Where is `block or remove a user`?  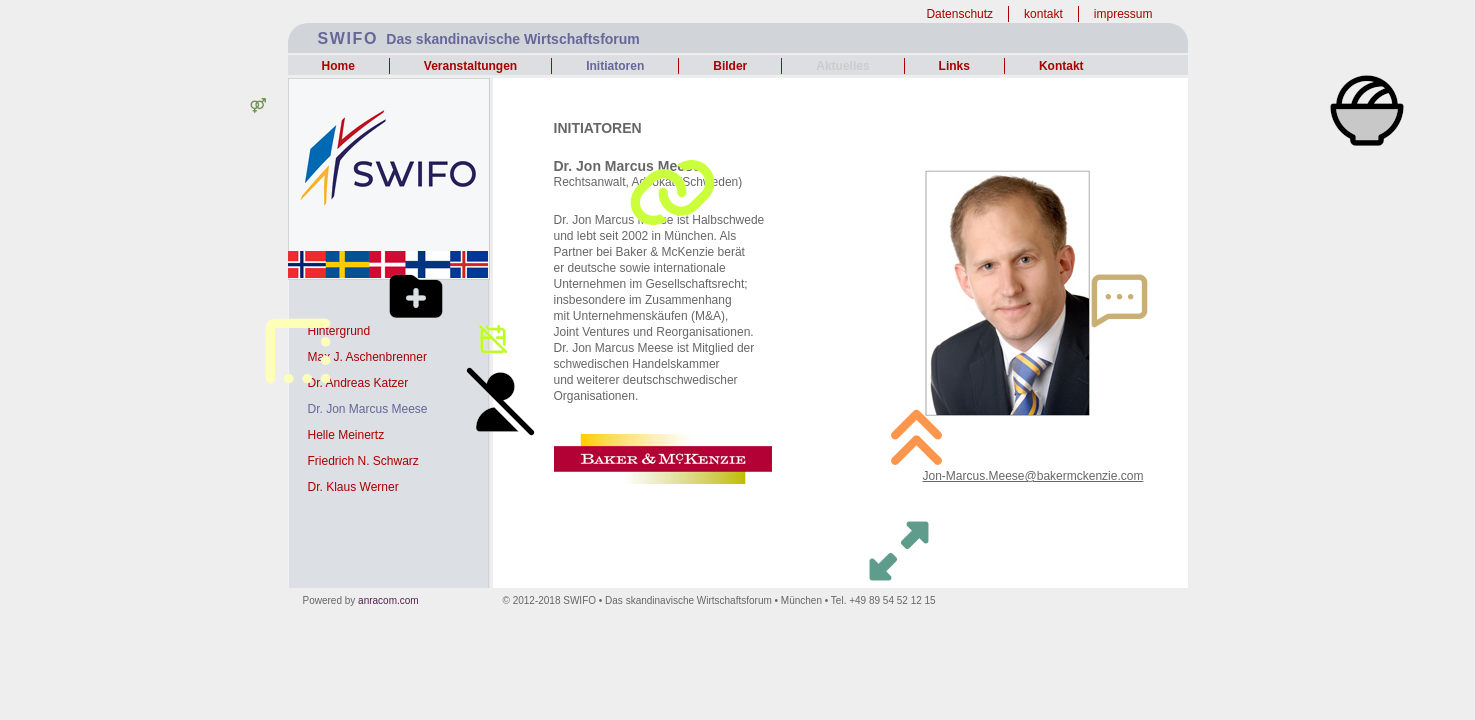 block or remove a user is located at coordinates (500, 401).